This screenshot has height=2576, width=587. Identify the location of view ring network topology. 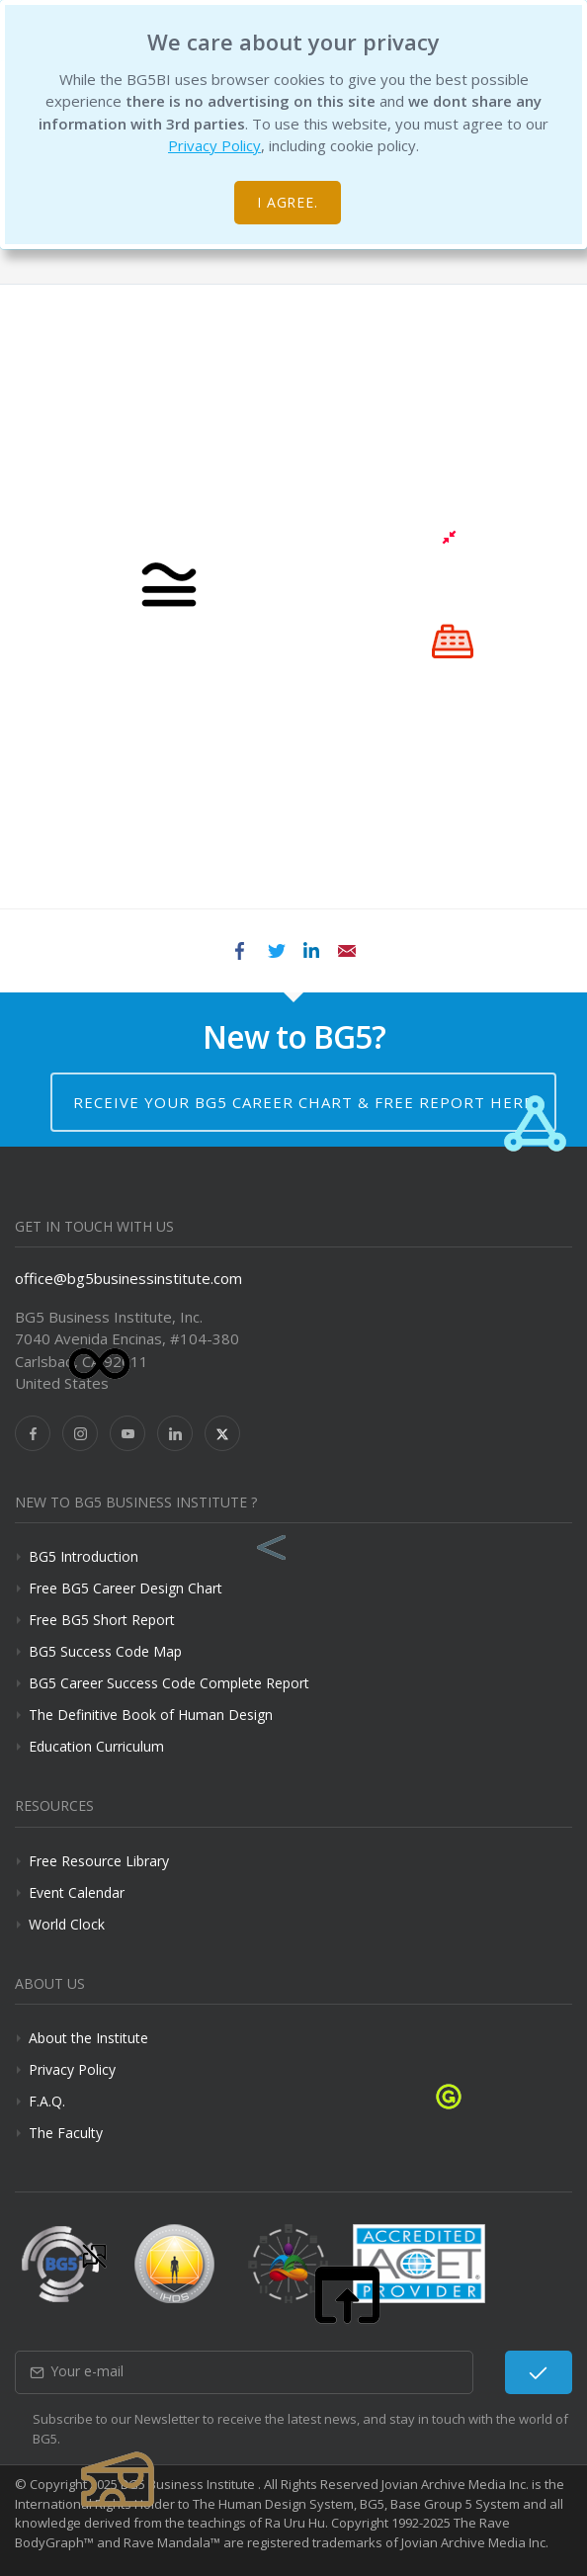
(535, 1123).